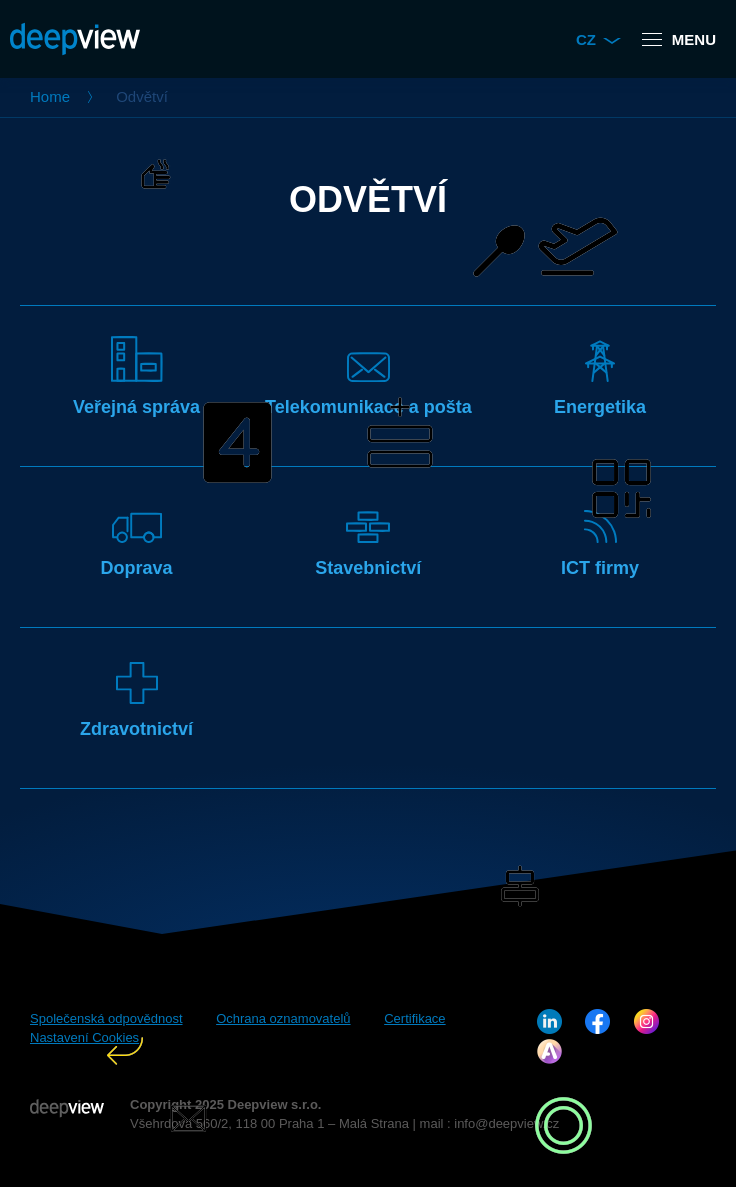  I want to click on open your inbox, so click(188, 1118).